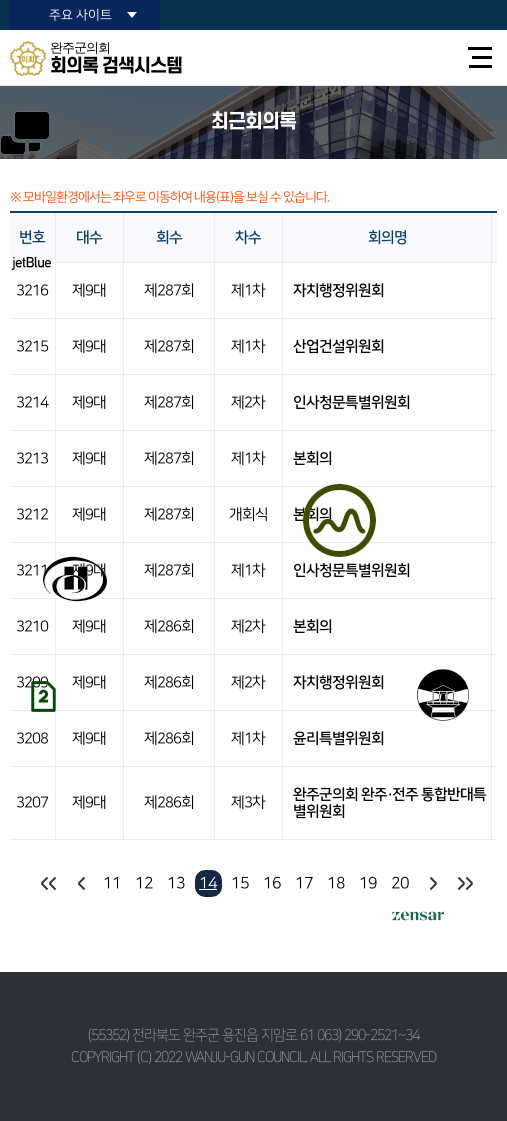 The width and height of the screenshot is (507, 1121). Describe the element at coordinates (418, 916) in the screenshot. I see `zensar technologies company logo` at that location.